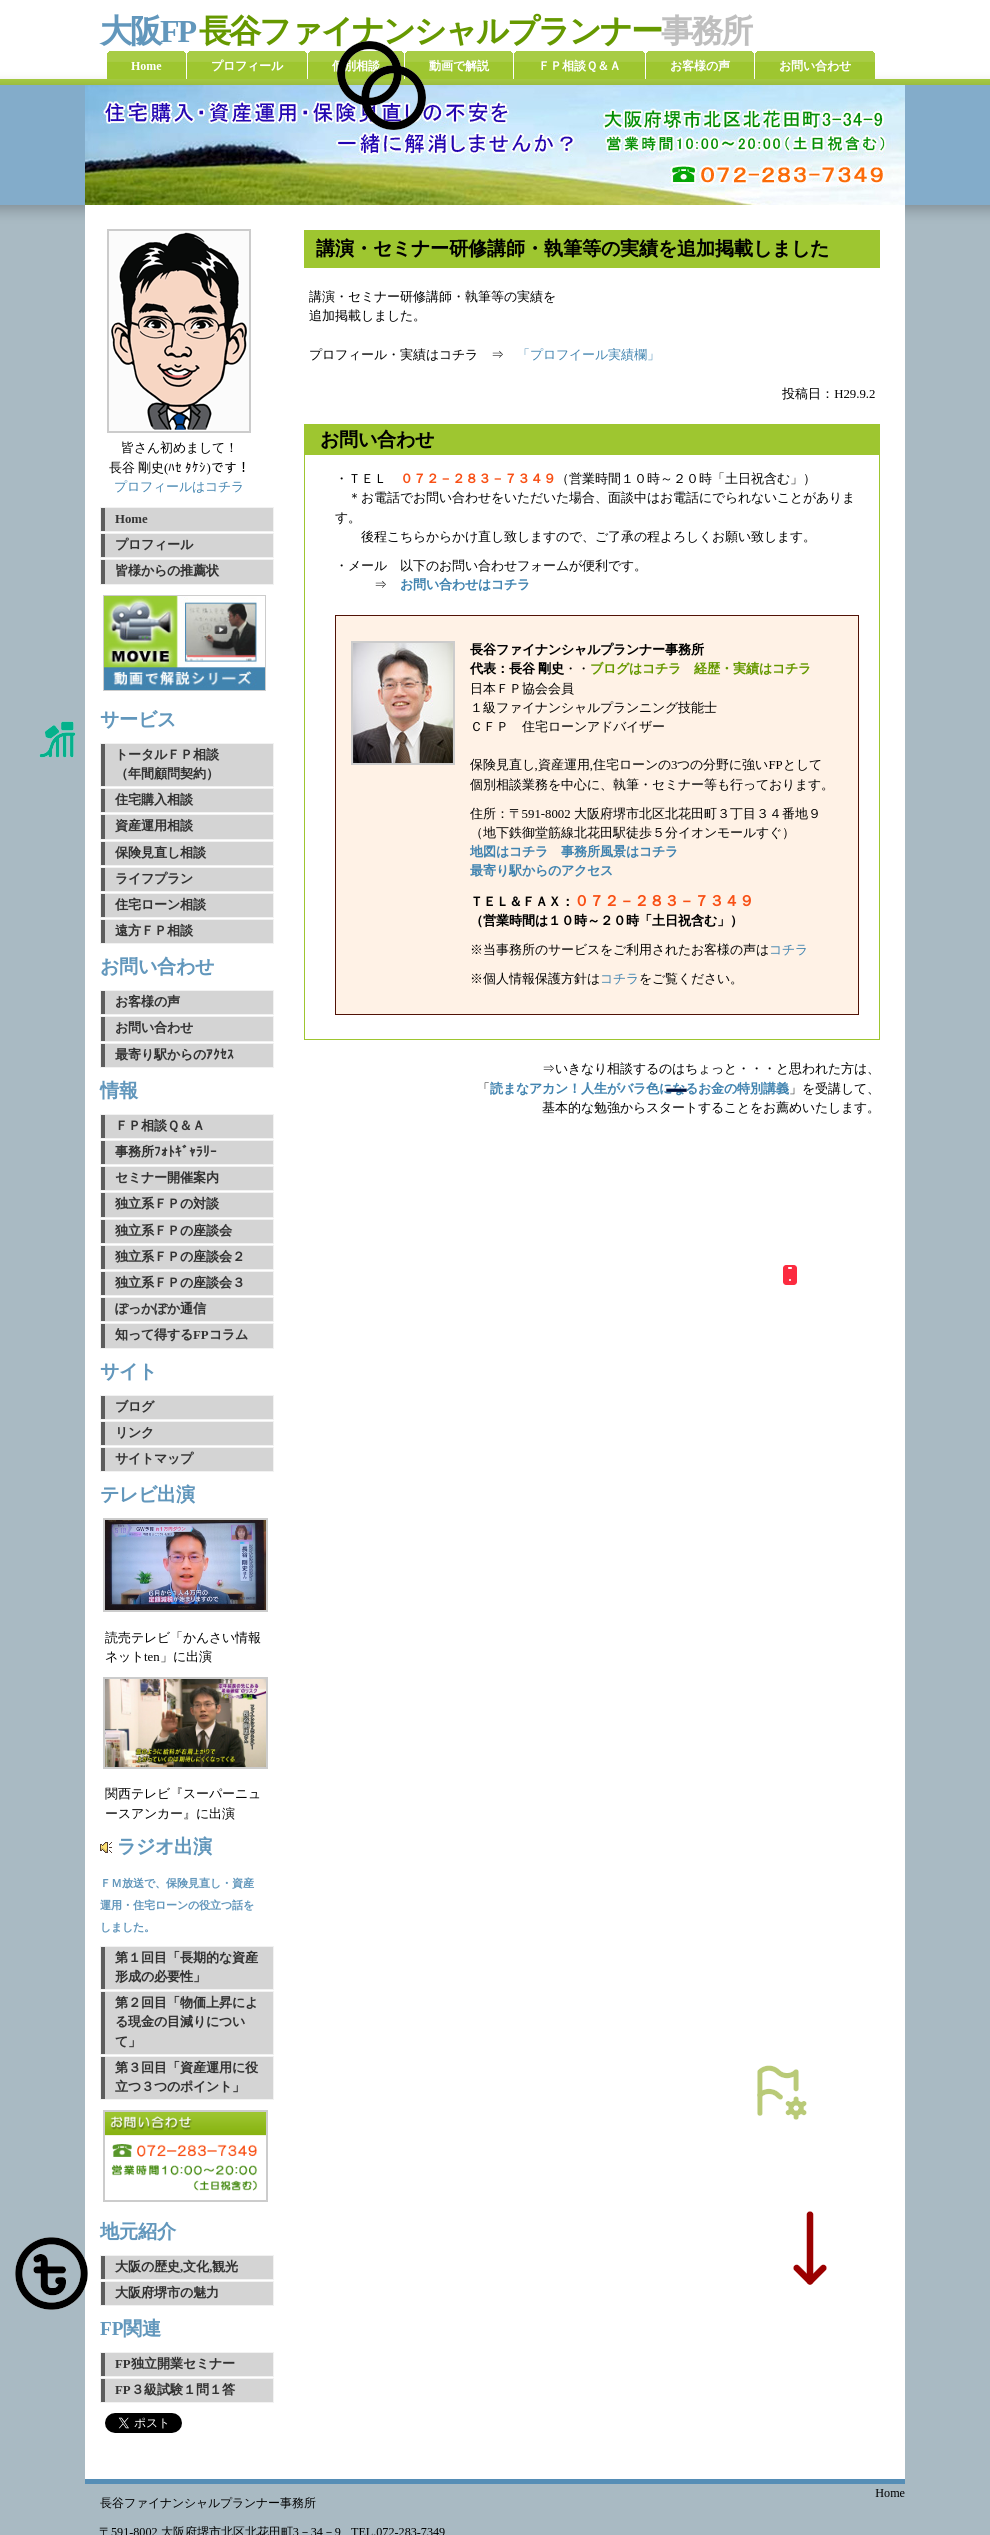 The width and height of the screenshot is (990, 2535). I want to click on switch to mobile view, so click(790, 1275).